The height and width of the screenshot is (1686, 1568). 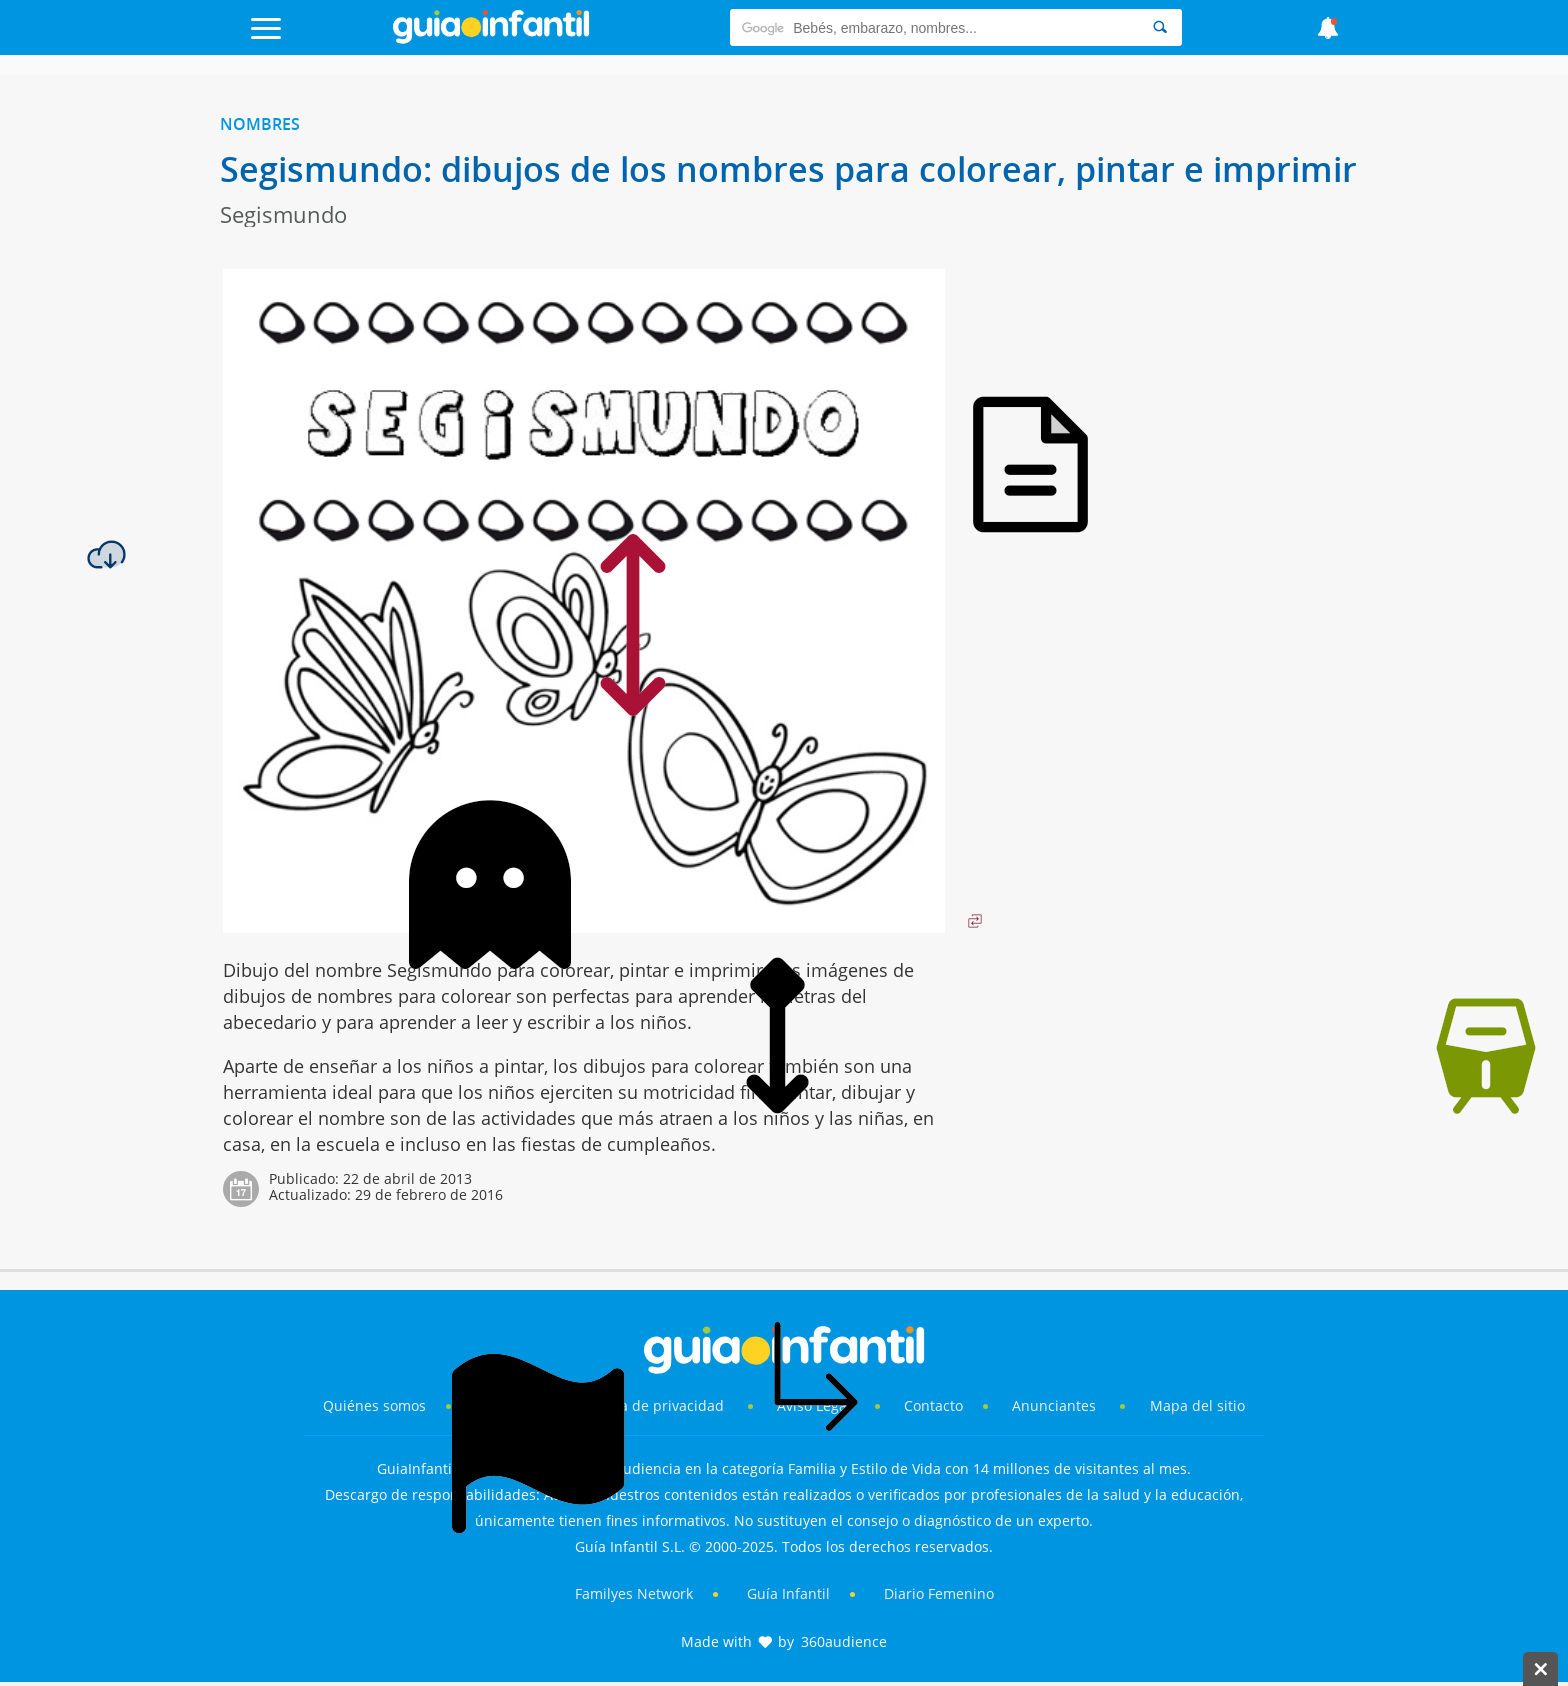 I want to click on access regional train schedules, so click(x=1486, y=1052).